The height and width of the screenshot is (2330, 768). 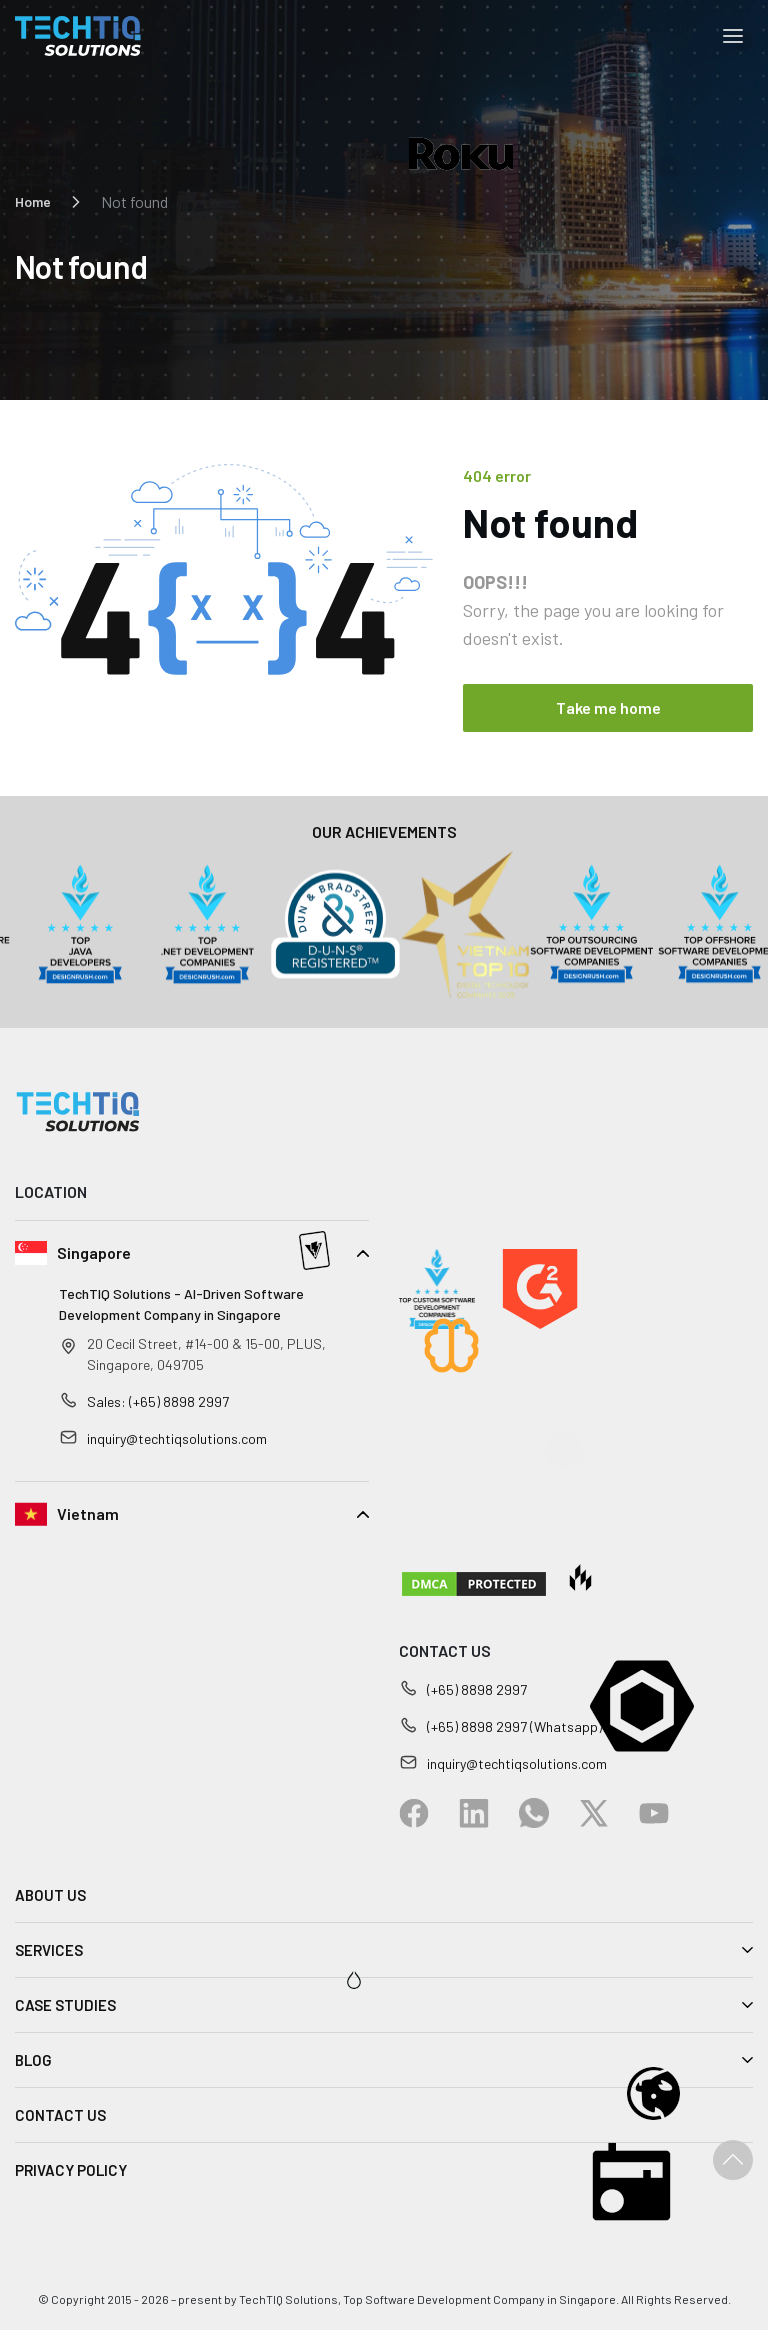 What do you see at coordinates (451, 1345) in the screenshot?
I see `access AI or machine learning features` at bounding box center [451, 1345].